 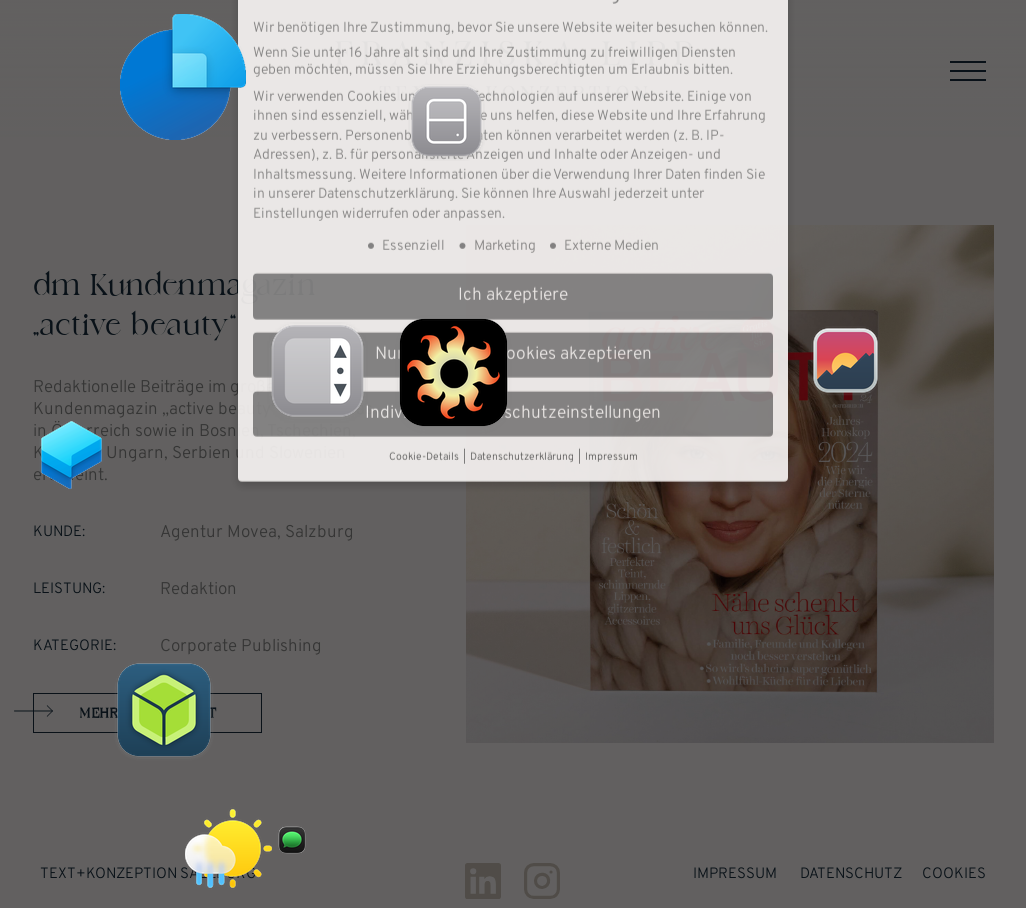 What do you see at coordinates (292, 840) in the screenshot?
I see `open the messages app` at bounding box center [292, 840].